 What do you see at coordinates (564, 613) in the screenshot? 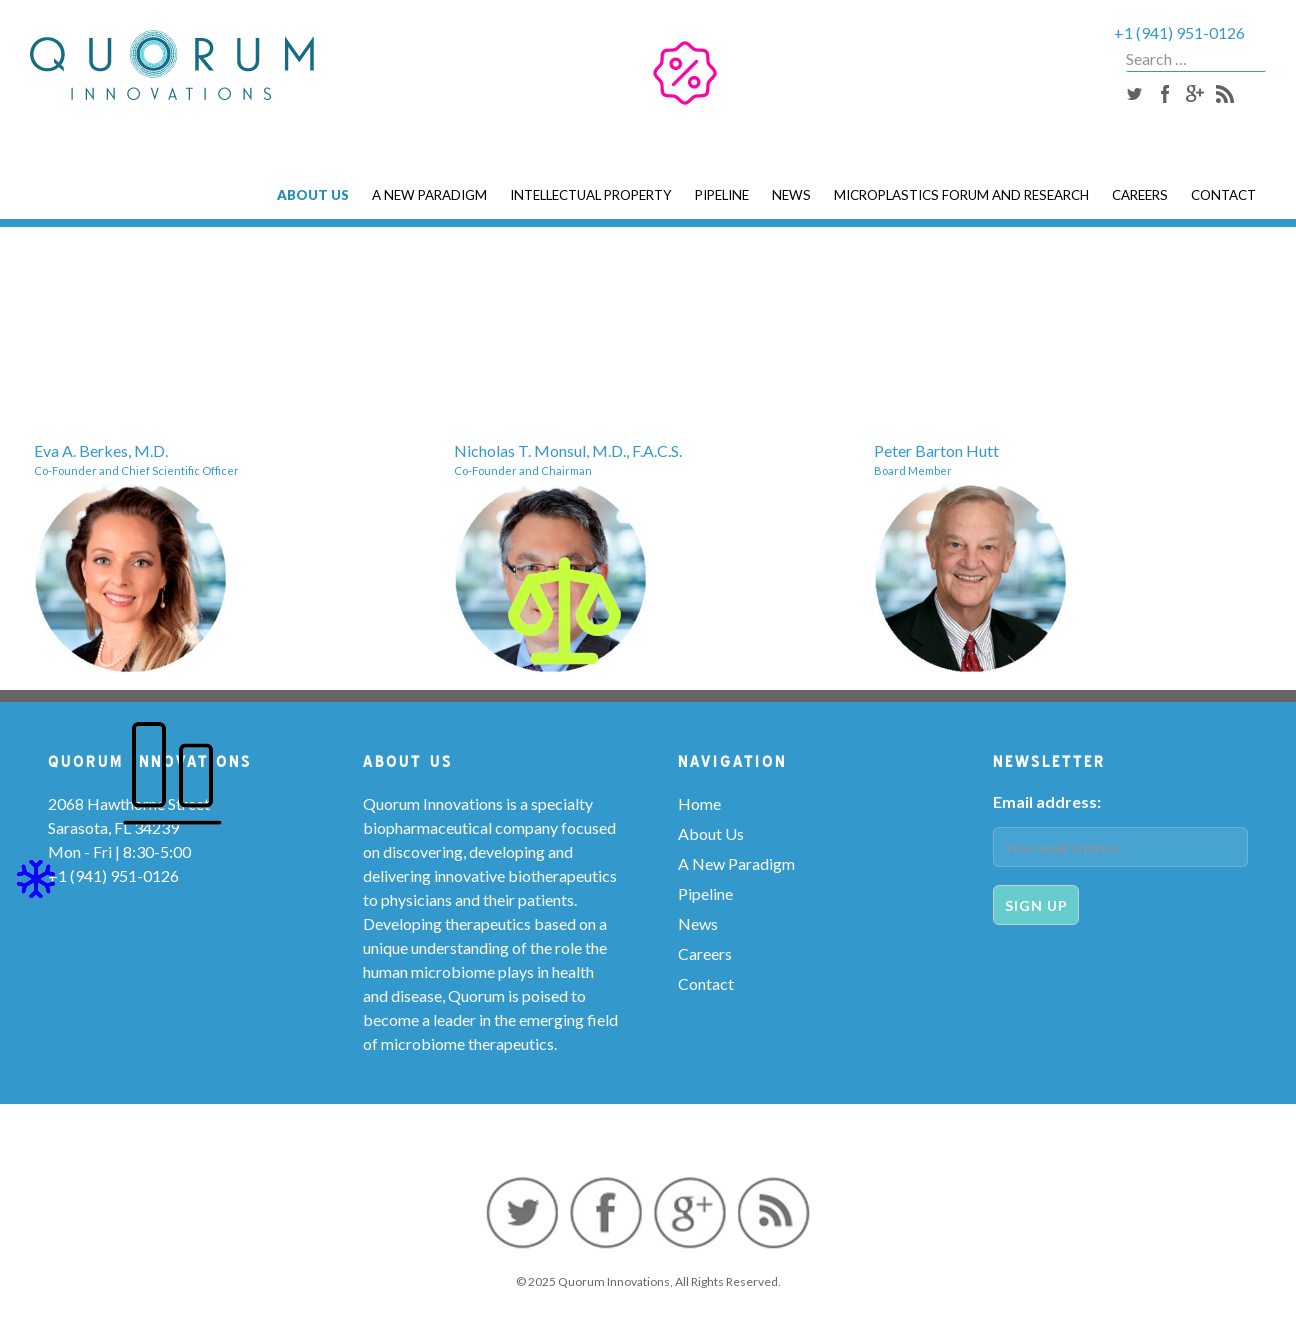
I see `access comparison or weighing features` at bounding box center [564, 613].